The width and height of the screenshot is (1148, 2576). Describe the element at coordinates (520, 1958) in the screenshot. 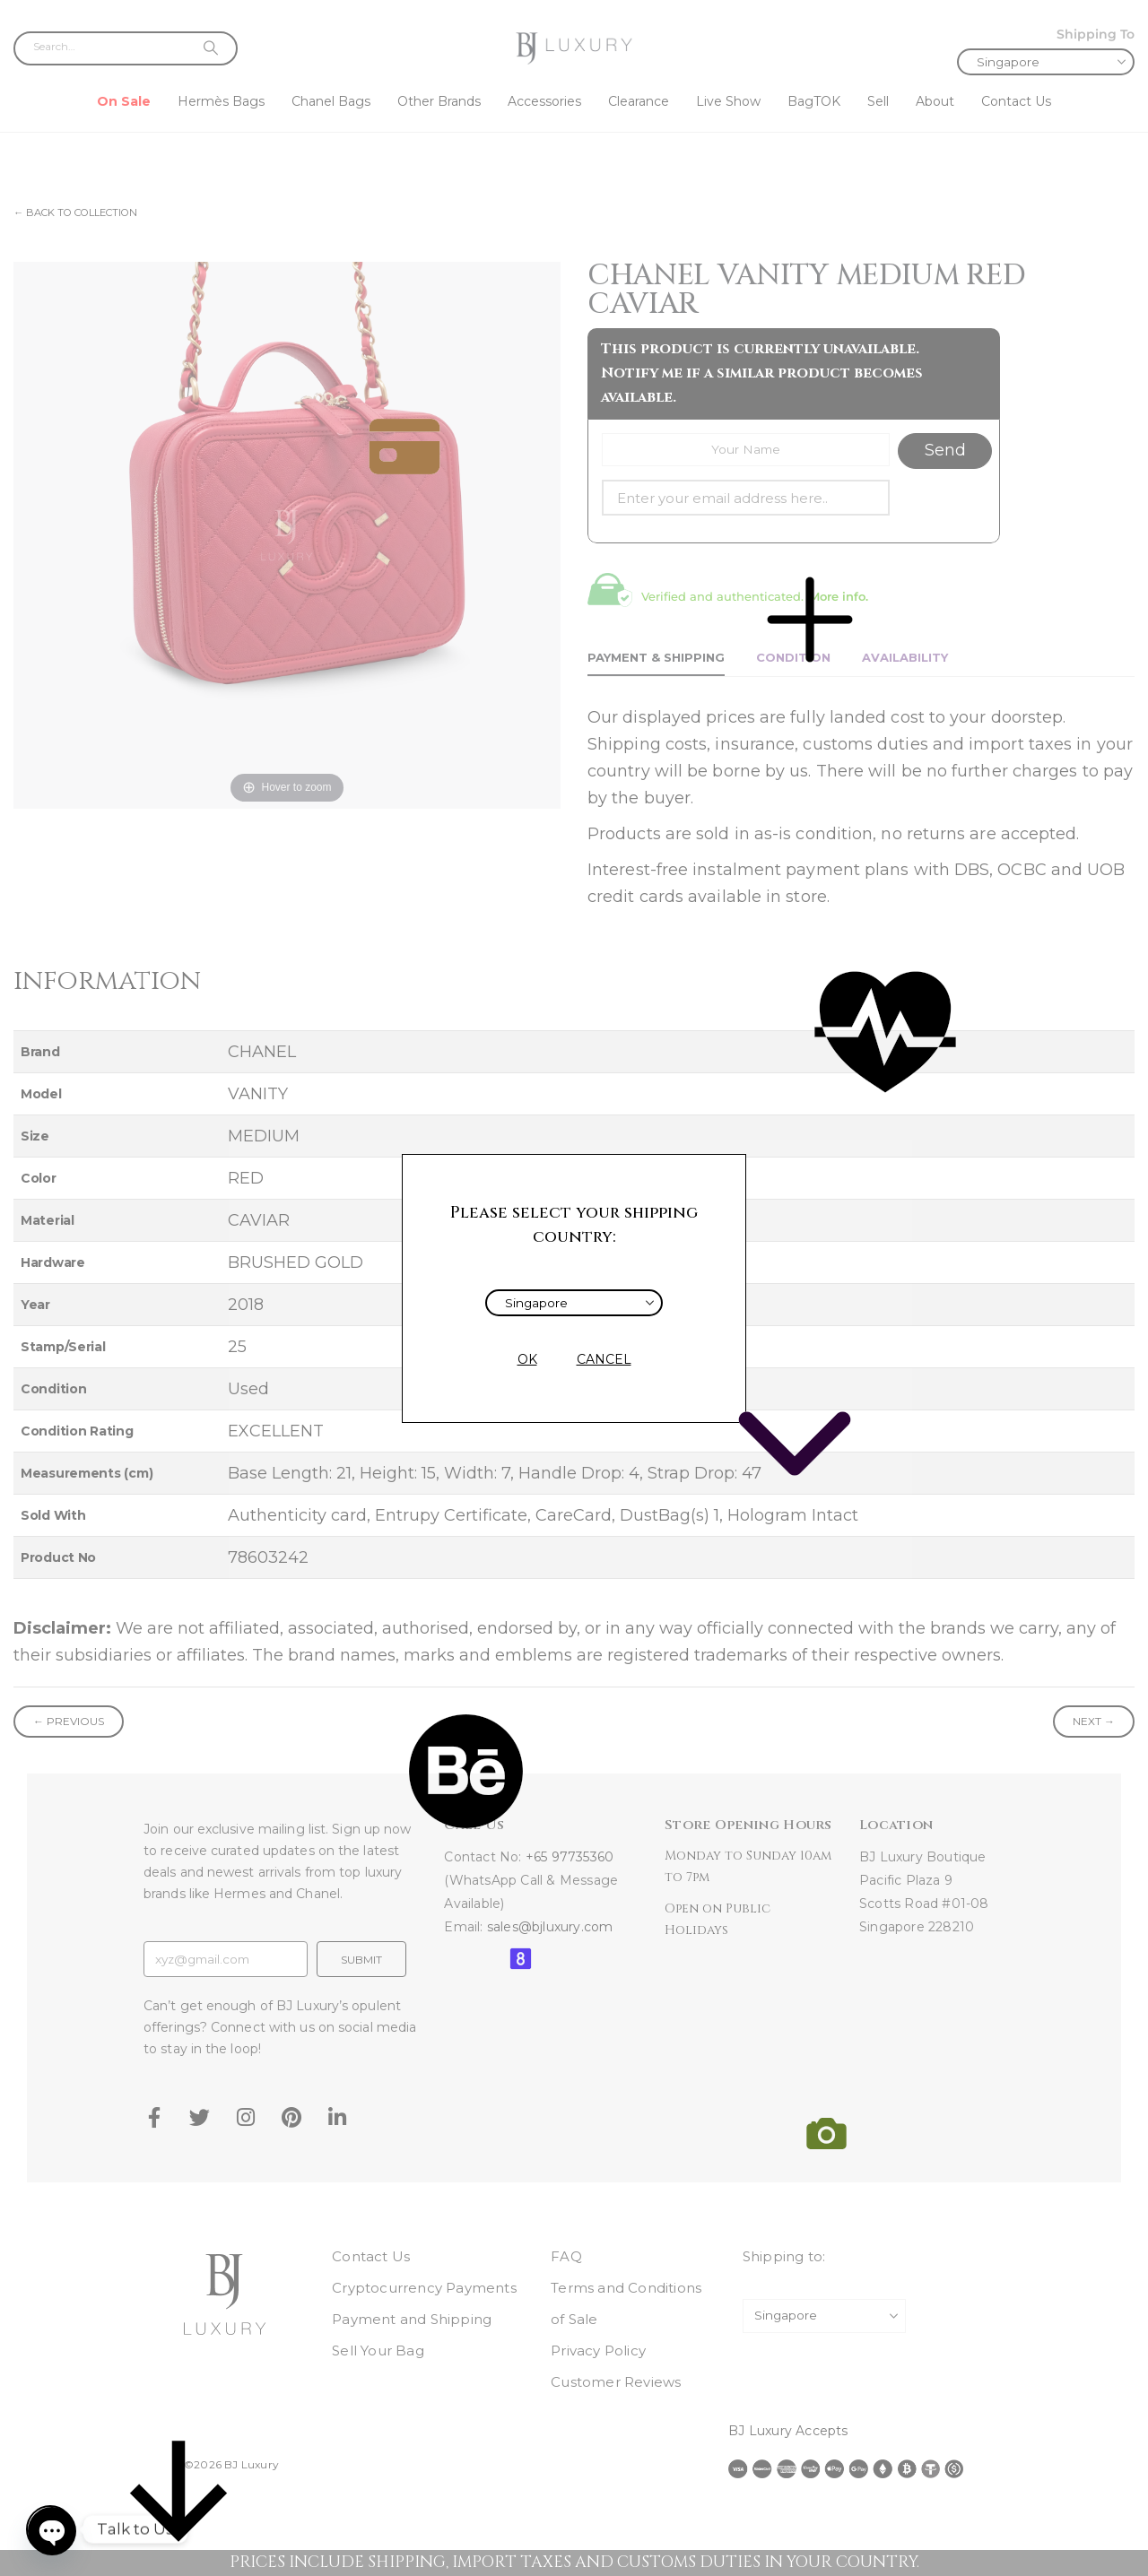

I see `indicates item number eight in a list or sequence` at that location.